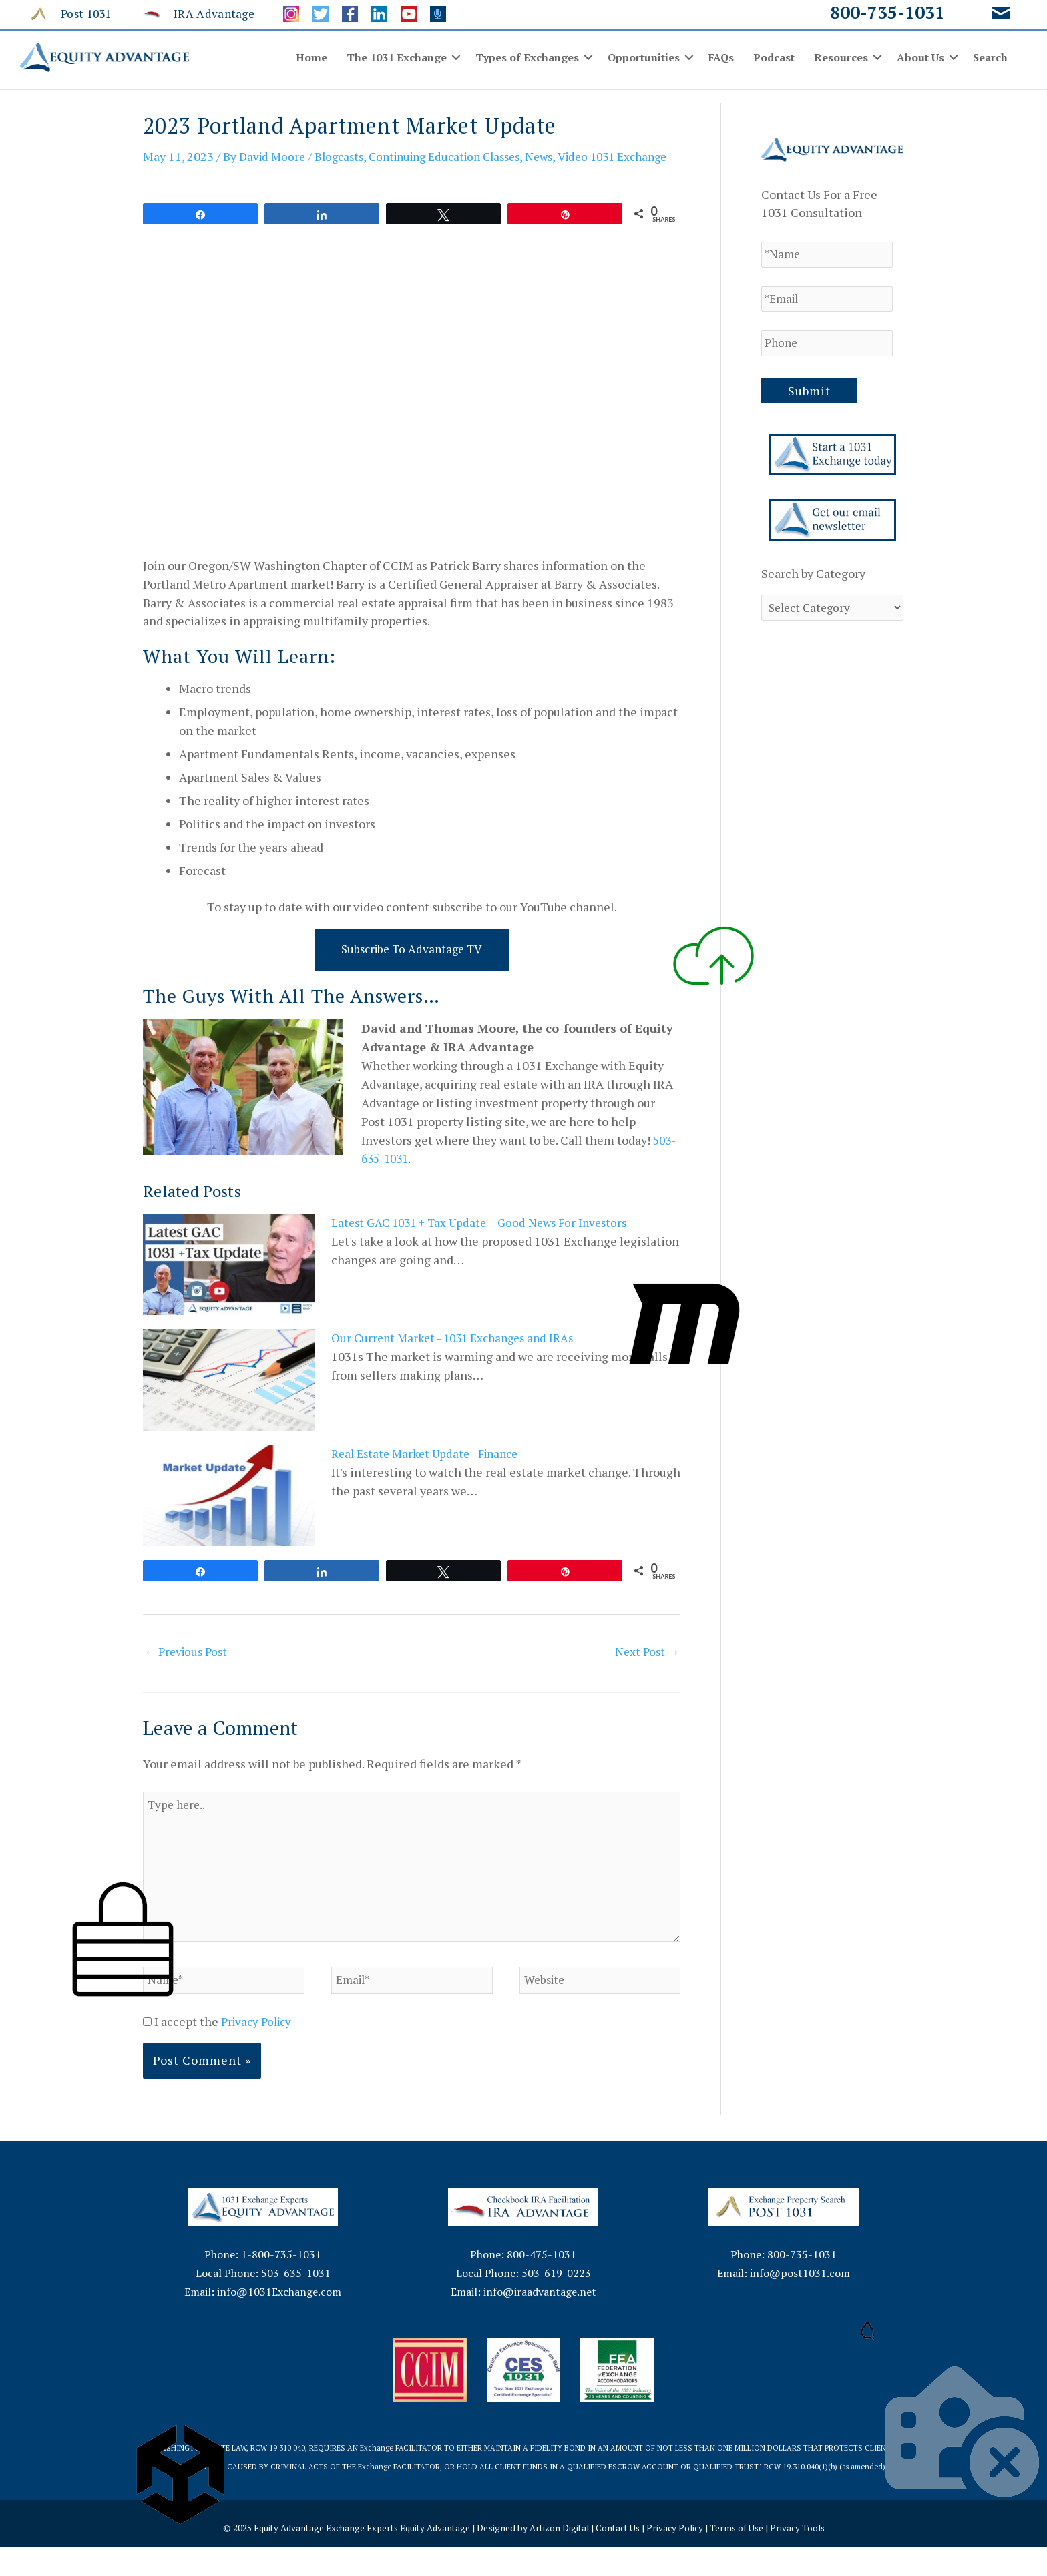 Image resolution: width=1047 pixels, height=2576 pixels. What do you see at coordinates (713, 955) in the screenshot?
I see `upload file to cloud storage` at bounding box center [713, 955].